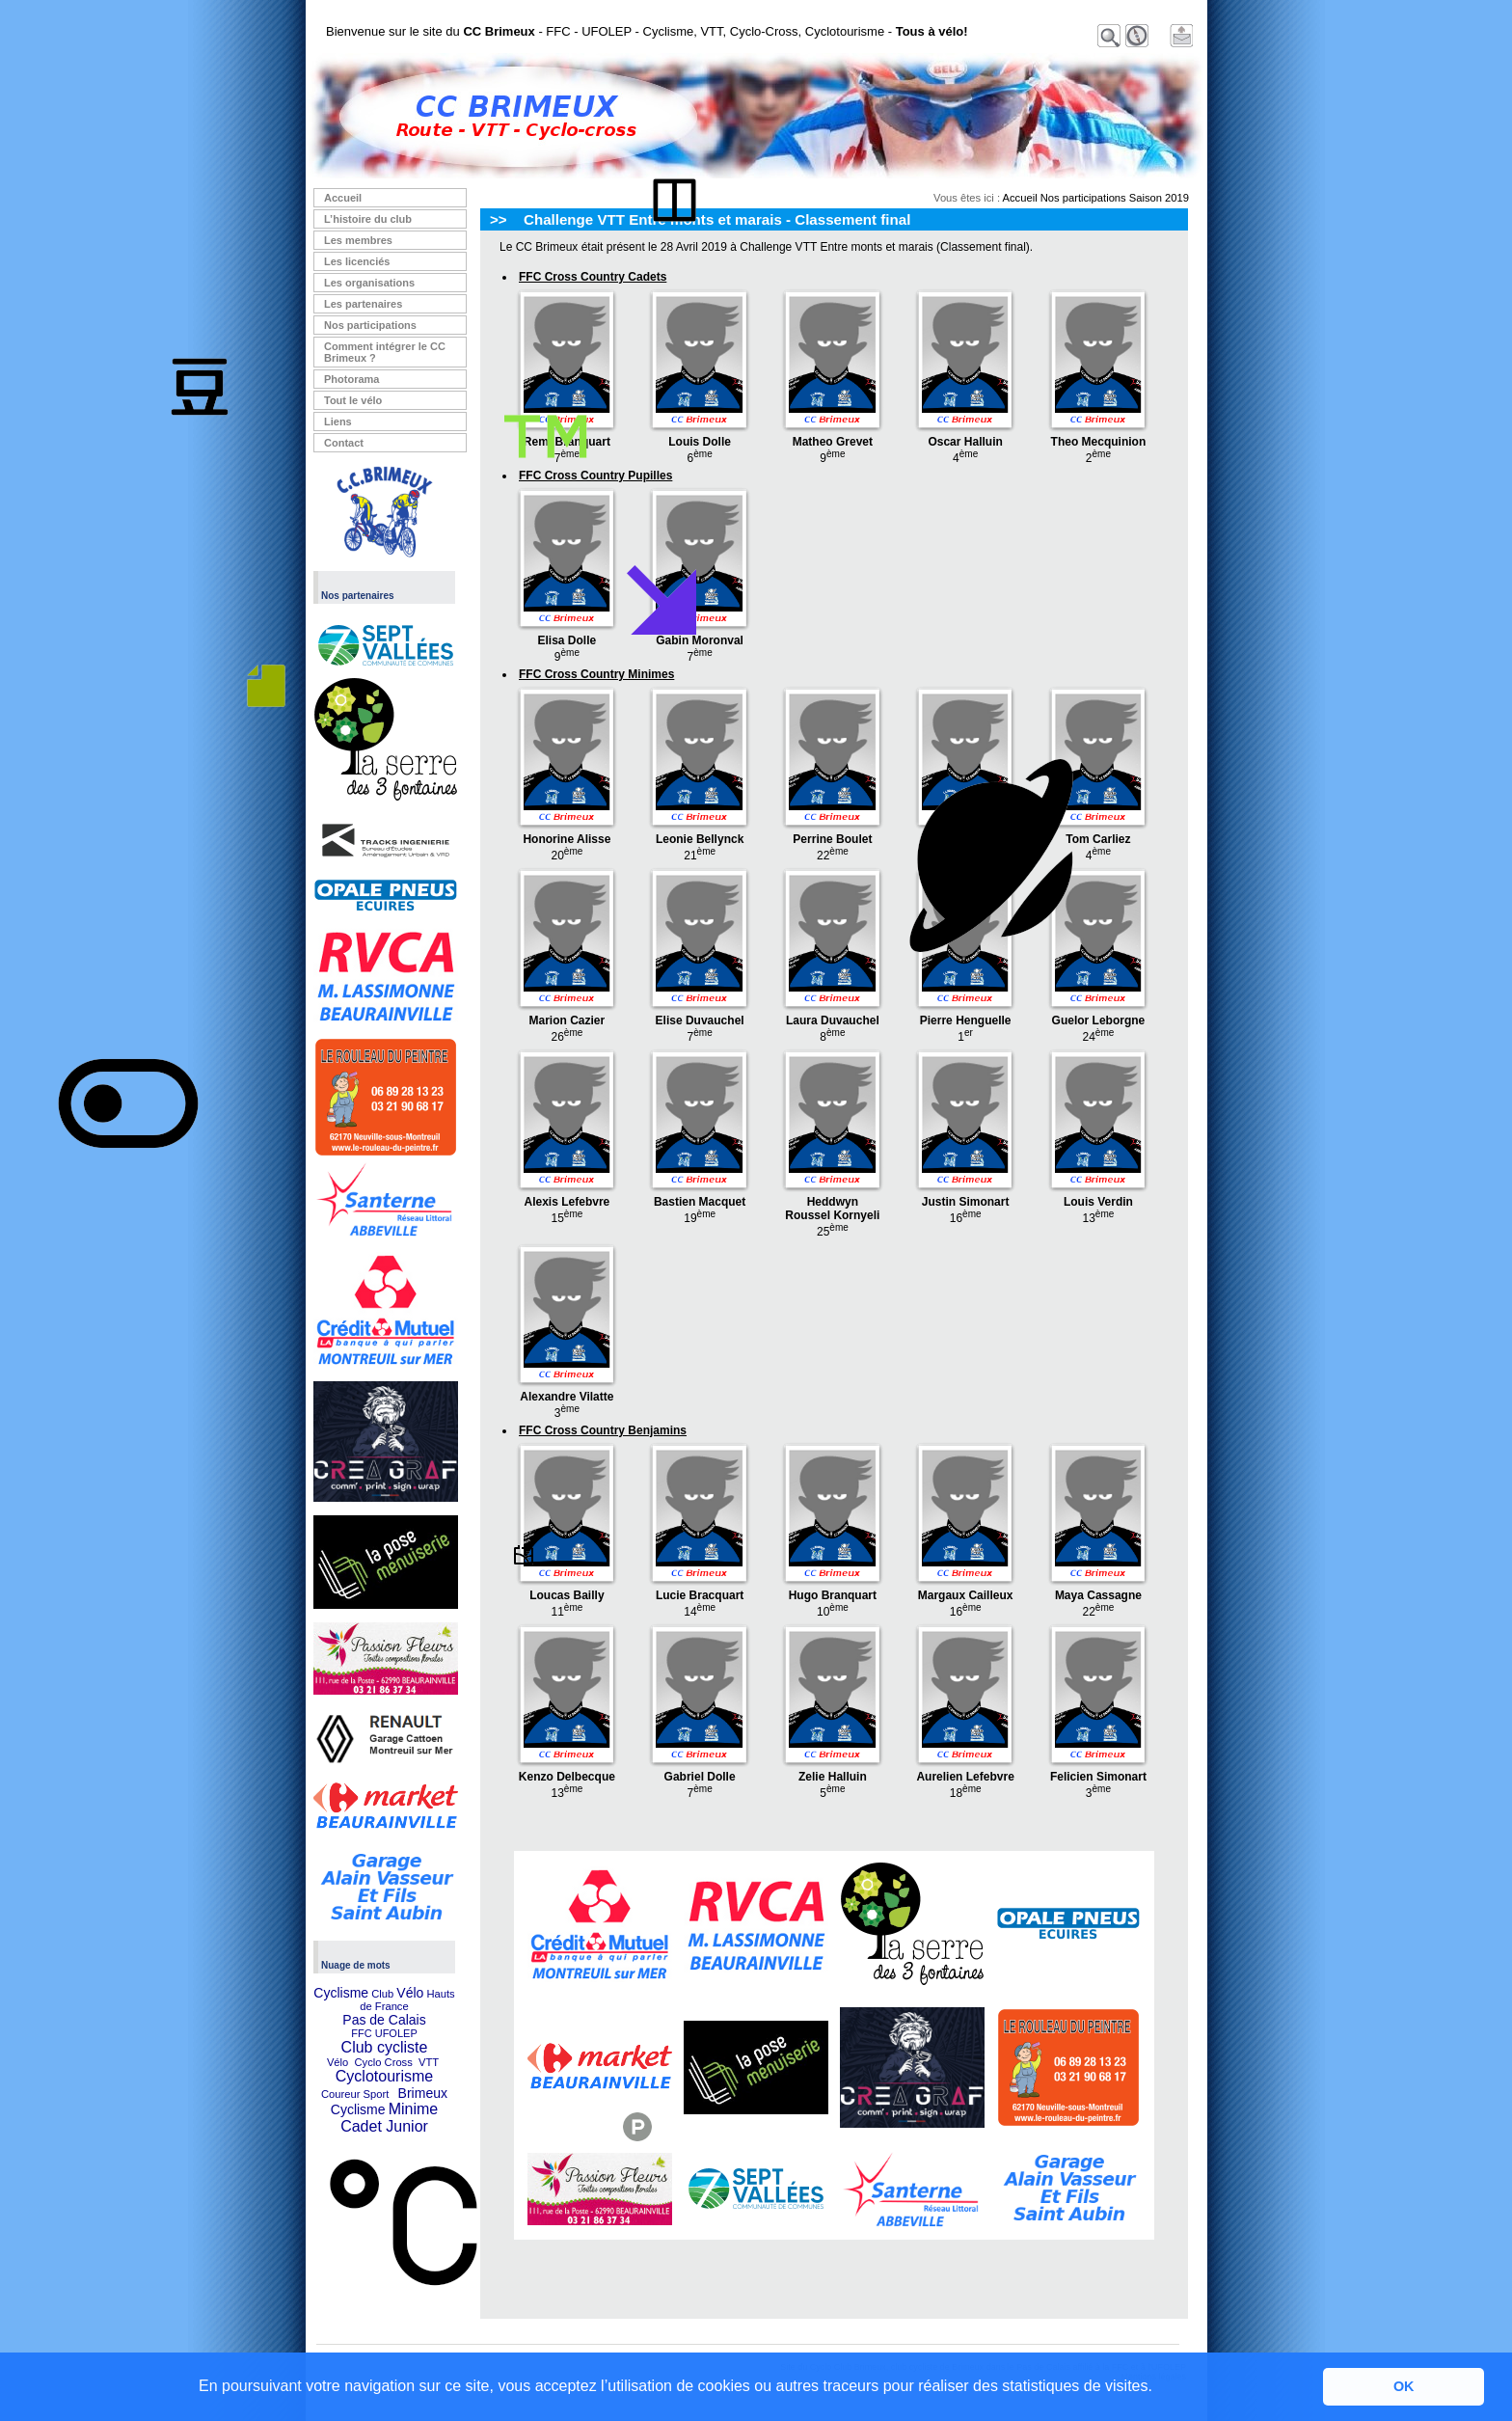  What do you see at coordinates (407, 2222) in the screenshot?
I see `indicates temperature displayed in celsius` at bounding box center [407, 2222].